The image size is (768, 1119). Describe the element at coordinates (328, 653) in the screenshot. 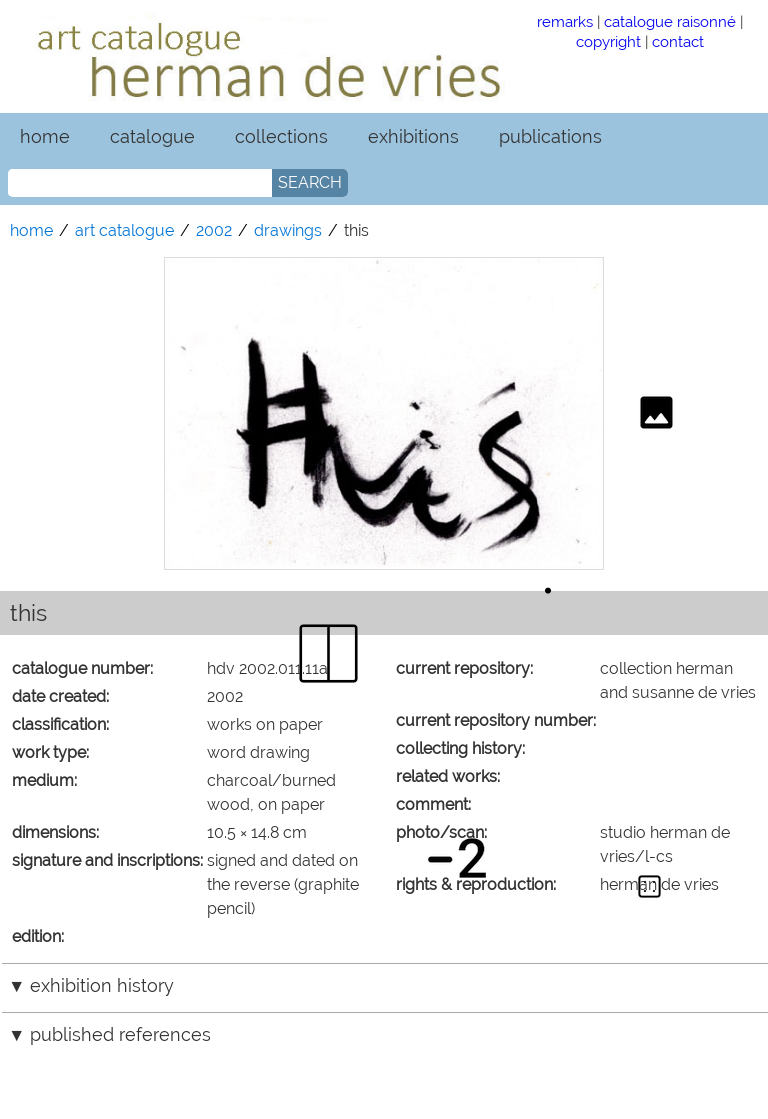

I see `split view horizontally` at that location.